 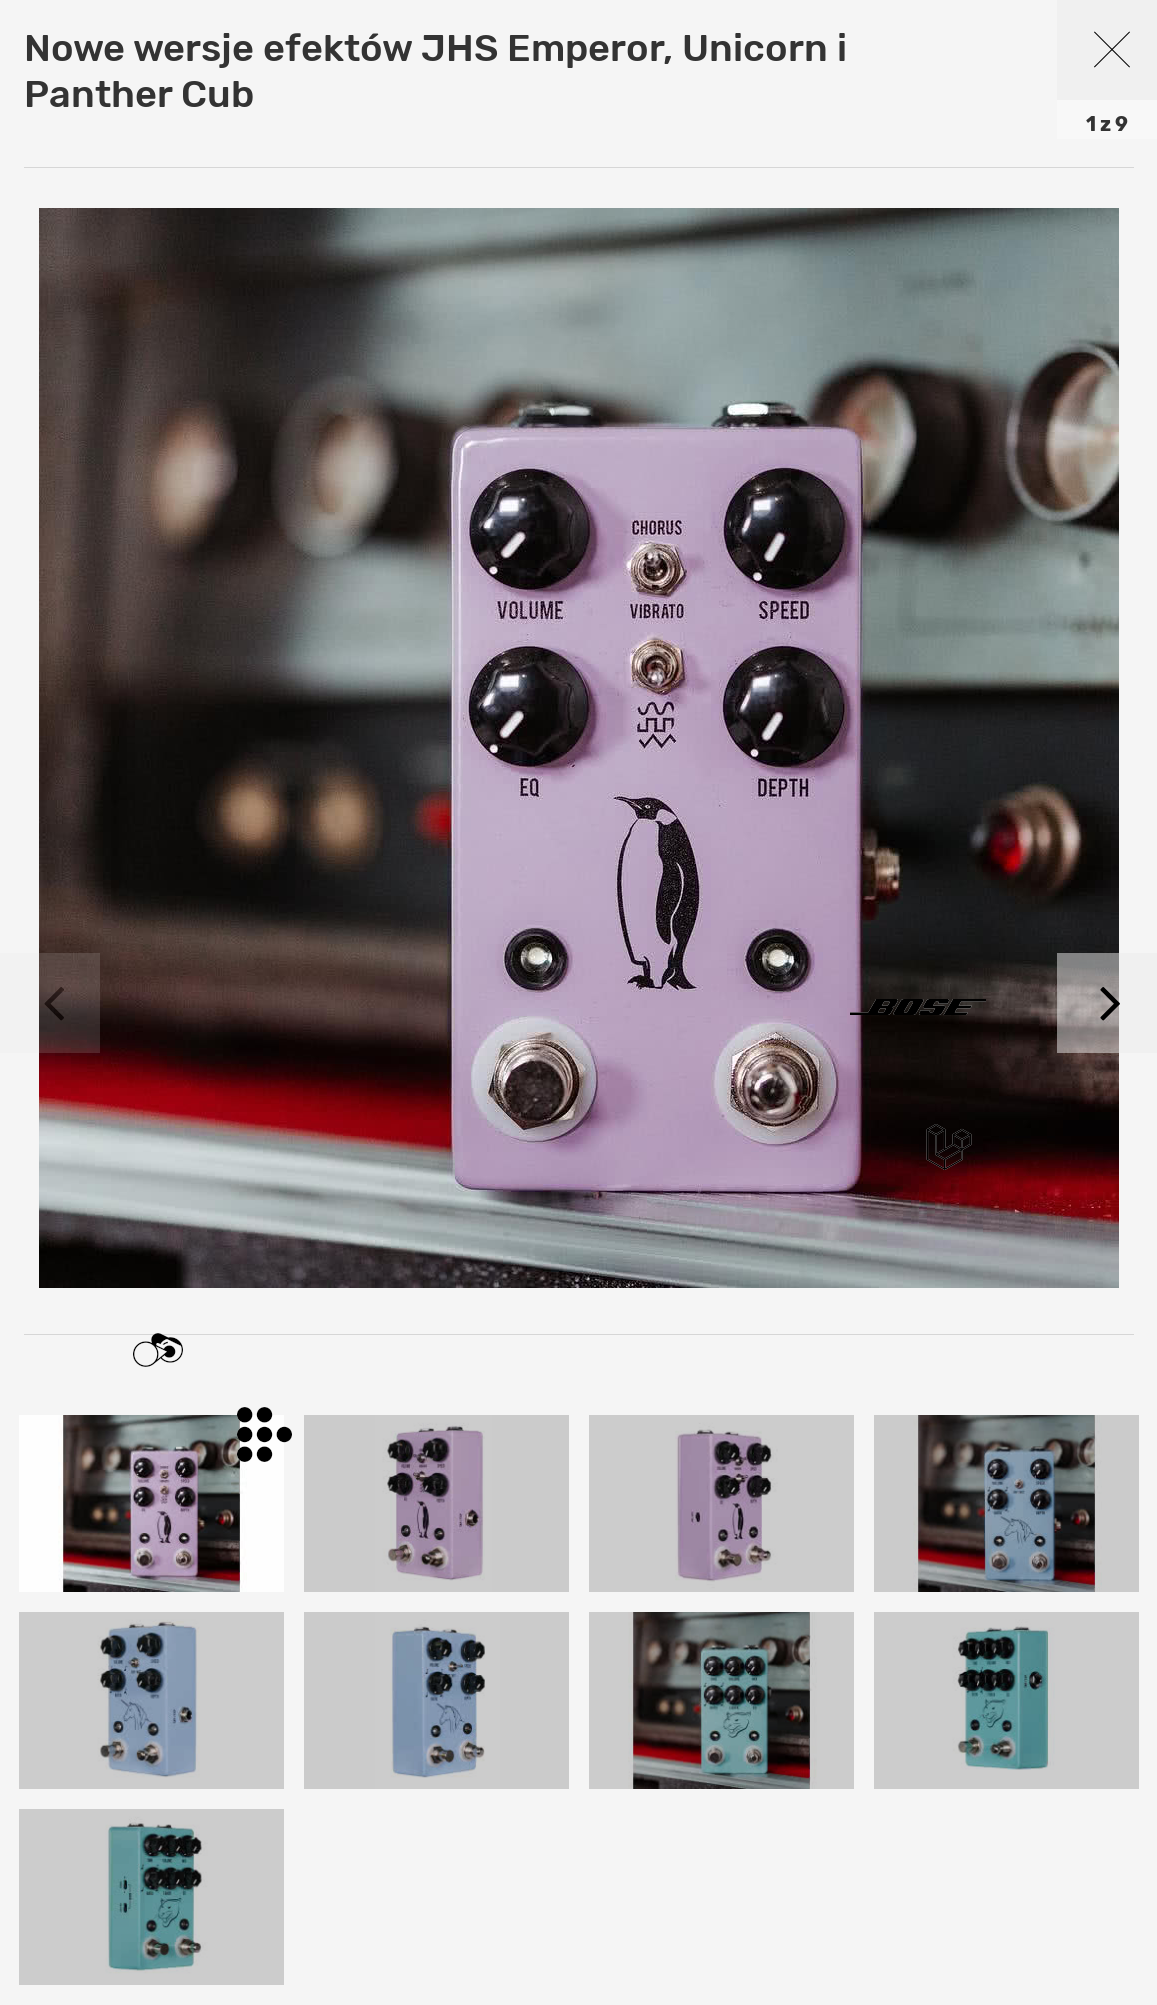 I want to click on open the Crew United platform, so click(x=158, y=1350).